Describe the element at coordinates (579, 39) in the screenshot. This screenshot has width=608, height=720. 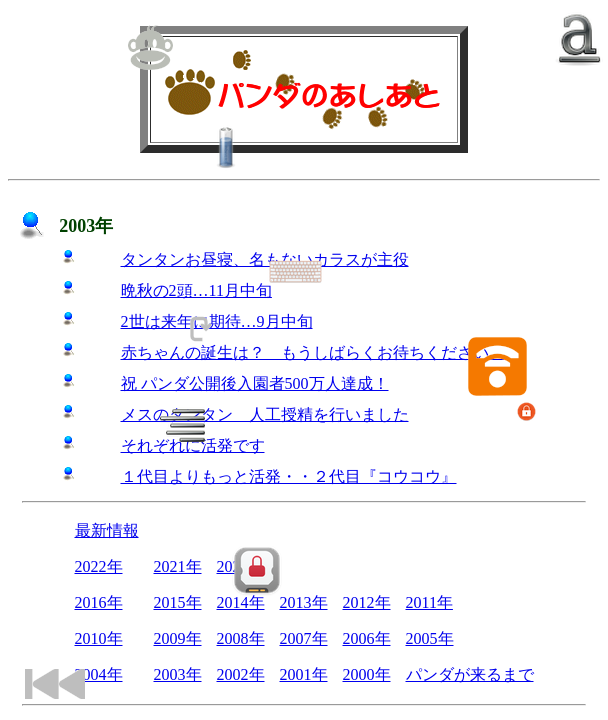
I see `apply underline formatting to selected text` at that location.